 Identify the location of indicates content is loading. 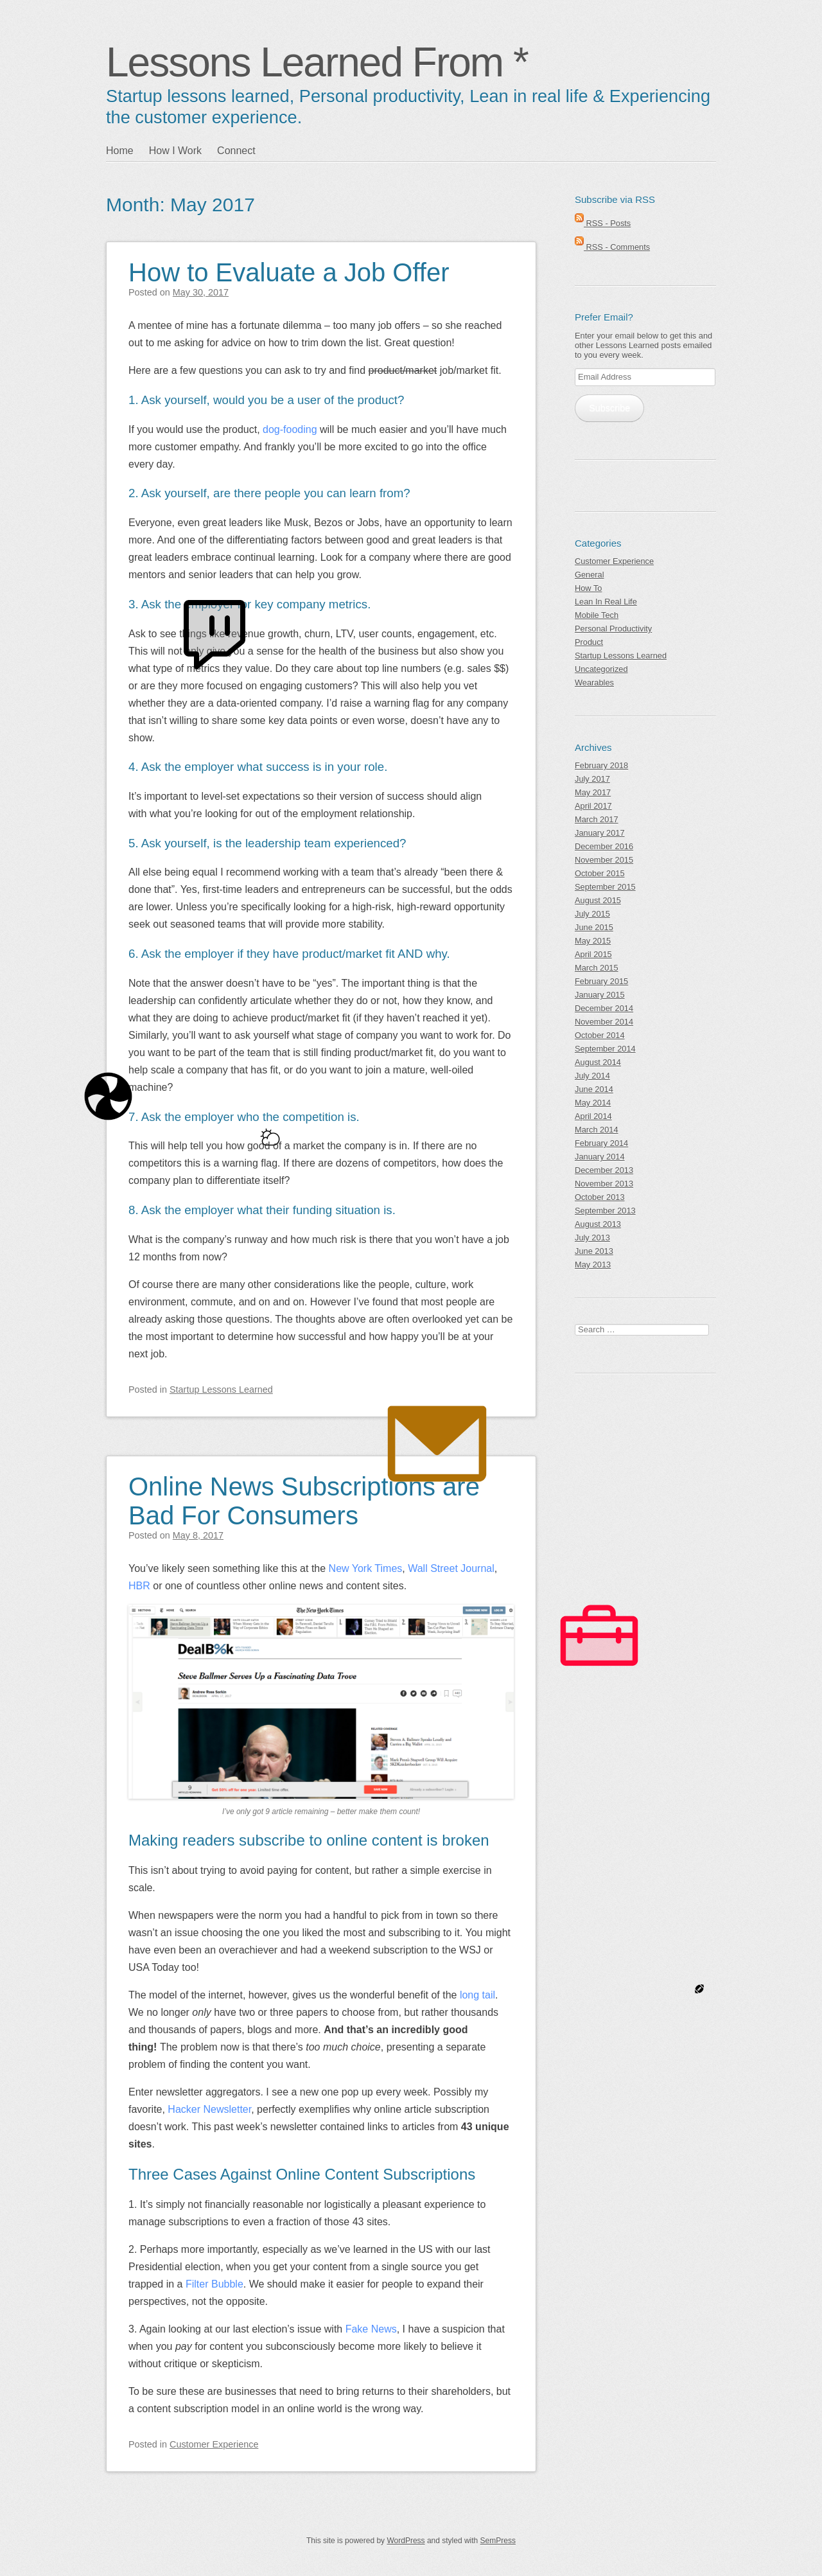
(108, 1096).